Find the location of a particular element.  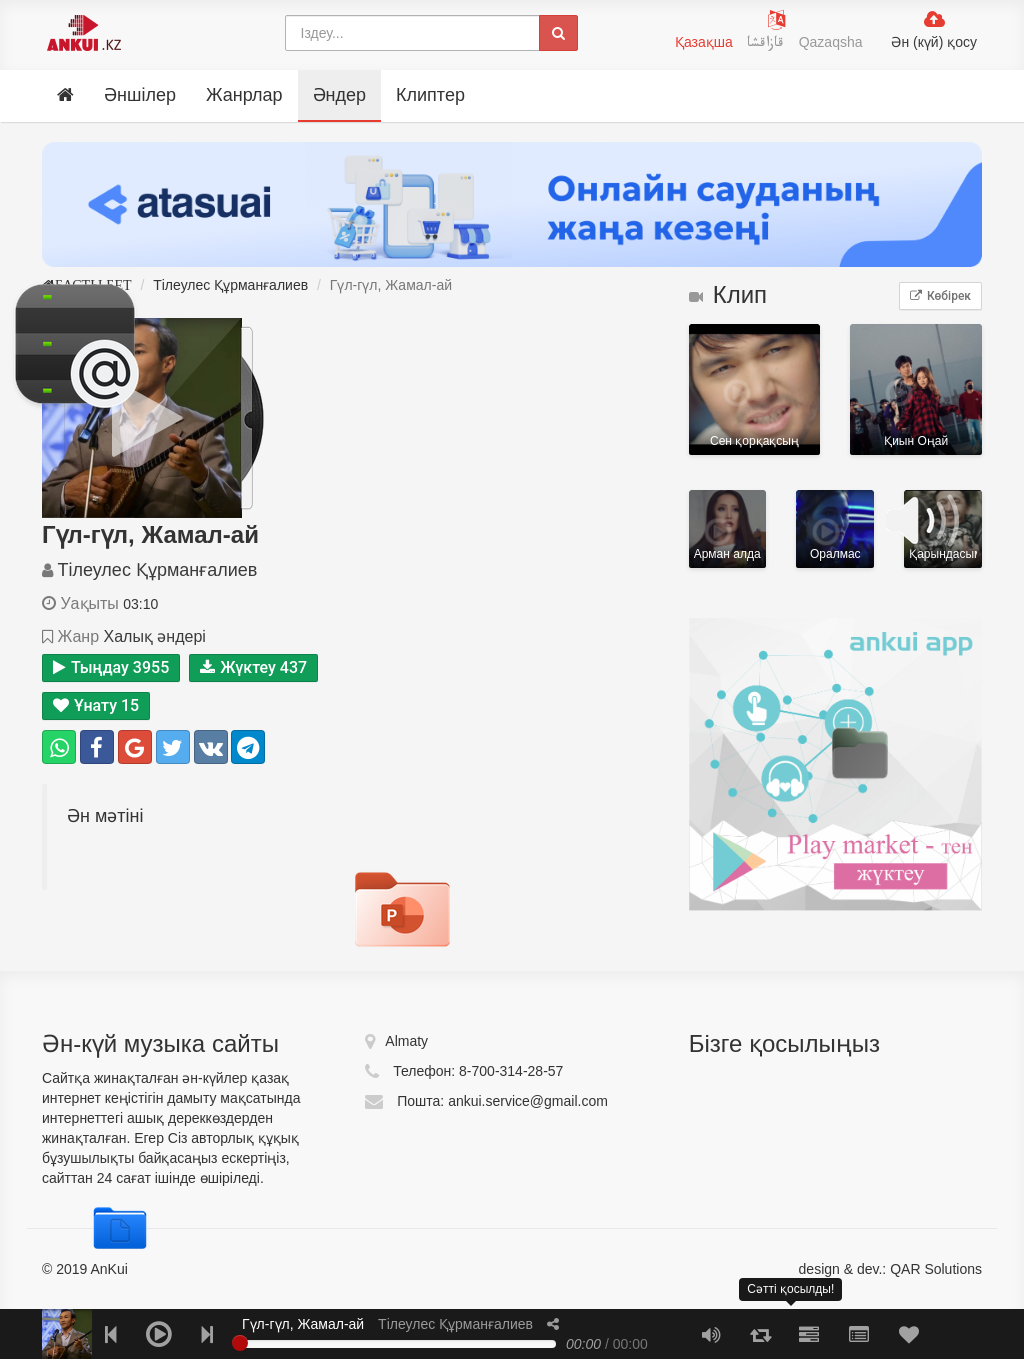

an open folder ready to display its contents is located at coordinates (860, 753).